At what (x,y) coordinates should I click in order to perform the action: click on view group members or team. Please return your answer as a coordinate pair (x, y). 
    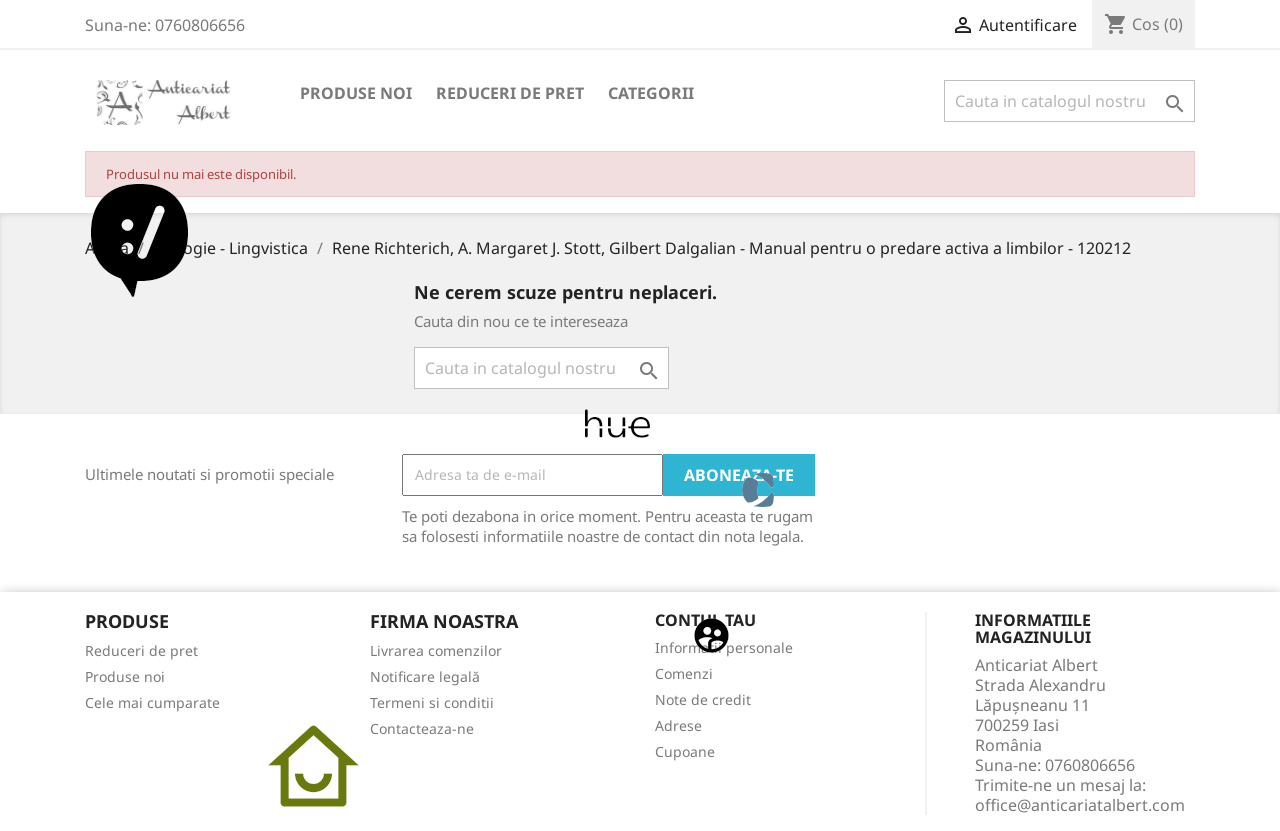
    Looking at the image, I should click on (711, 635).